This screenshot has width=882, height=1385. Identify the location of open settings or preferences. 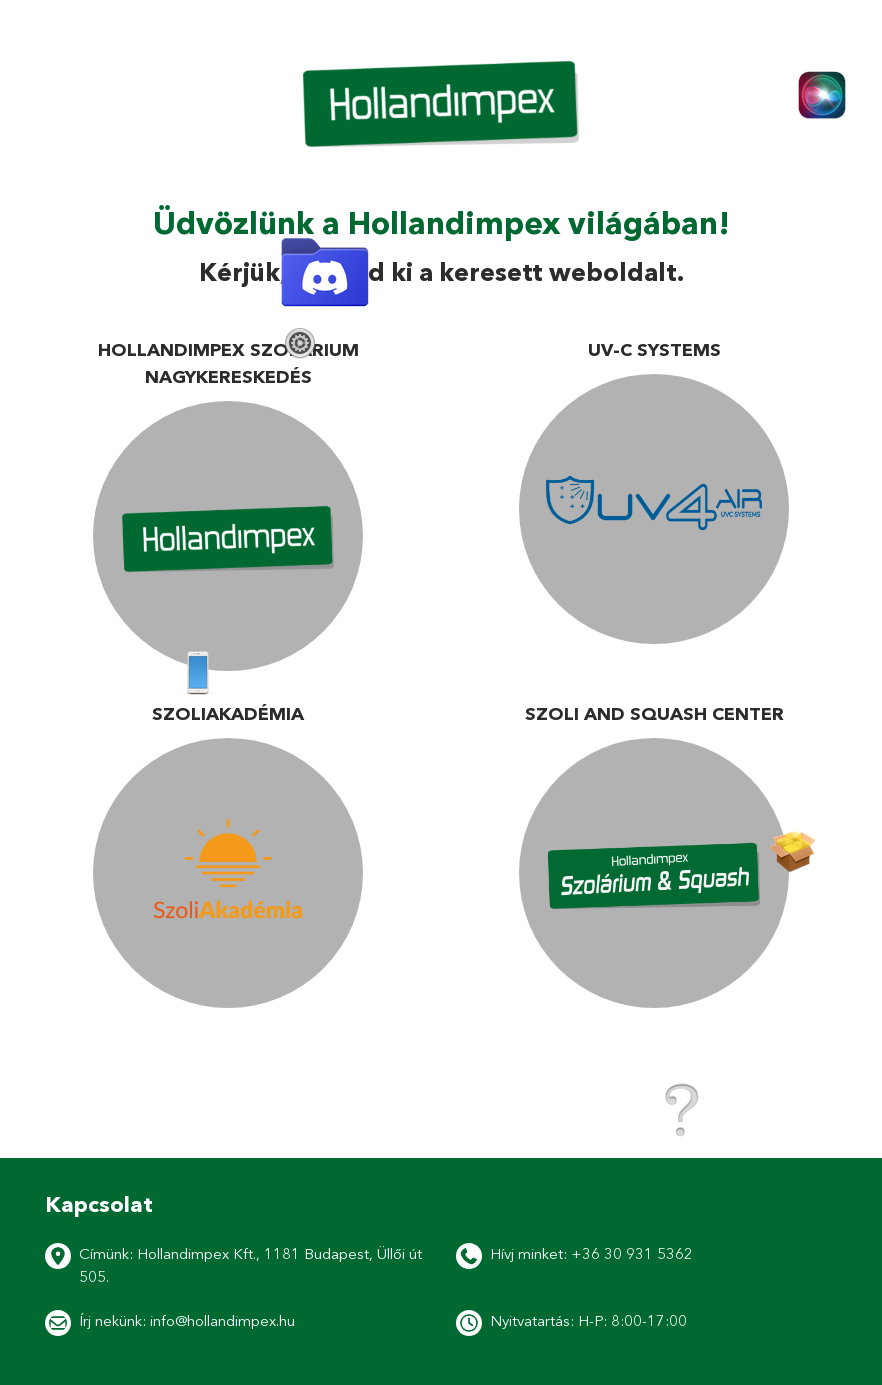
(300, 343).